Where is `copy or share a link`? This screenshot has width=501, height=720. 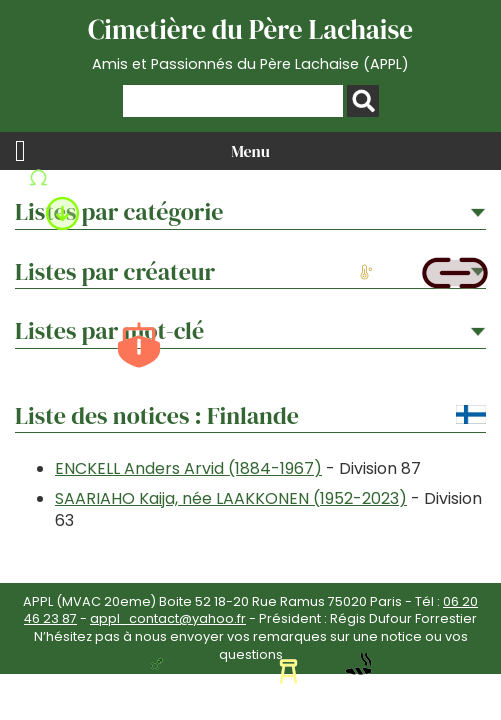 copy or share a link is located at coordinates (455, 273).